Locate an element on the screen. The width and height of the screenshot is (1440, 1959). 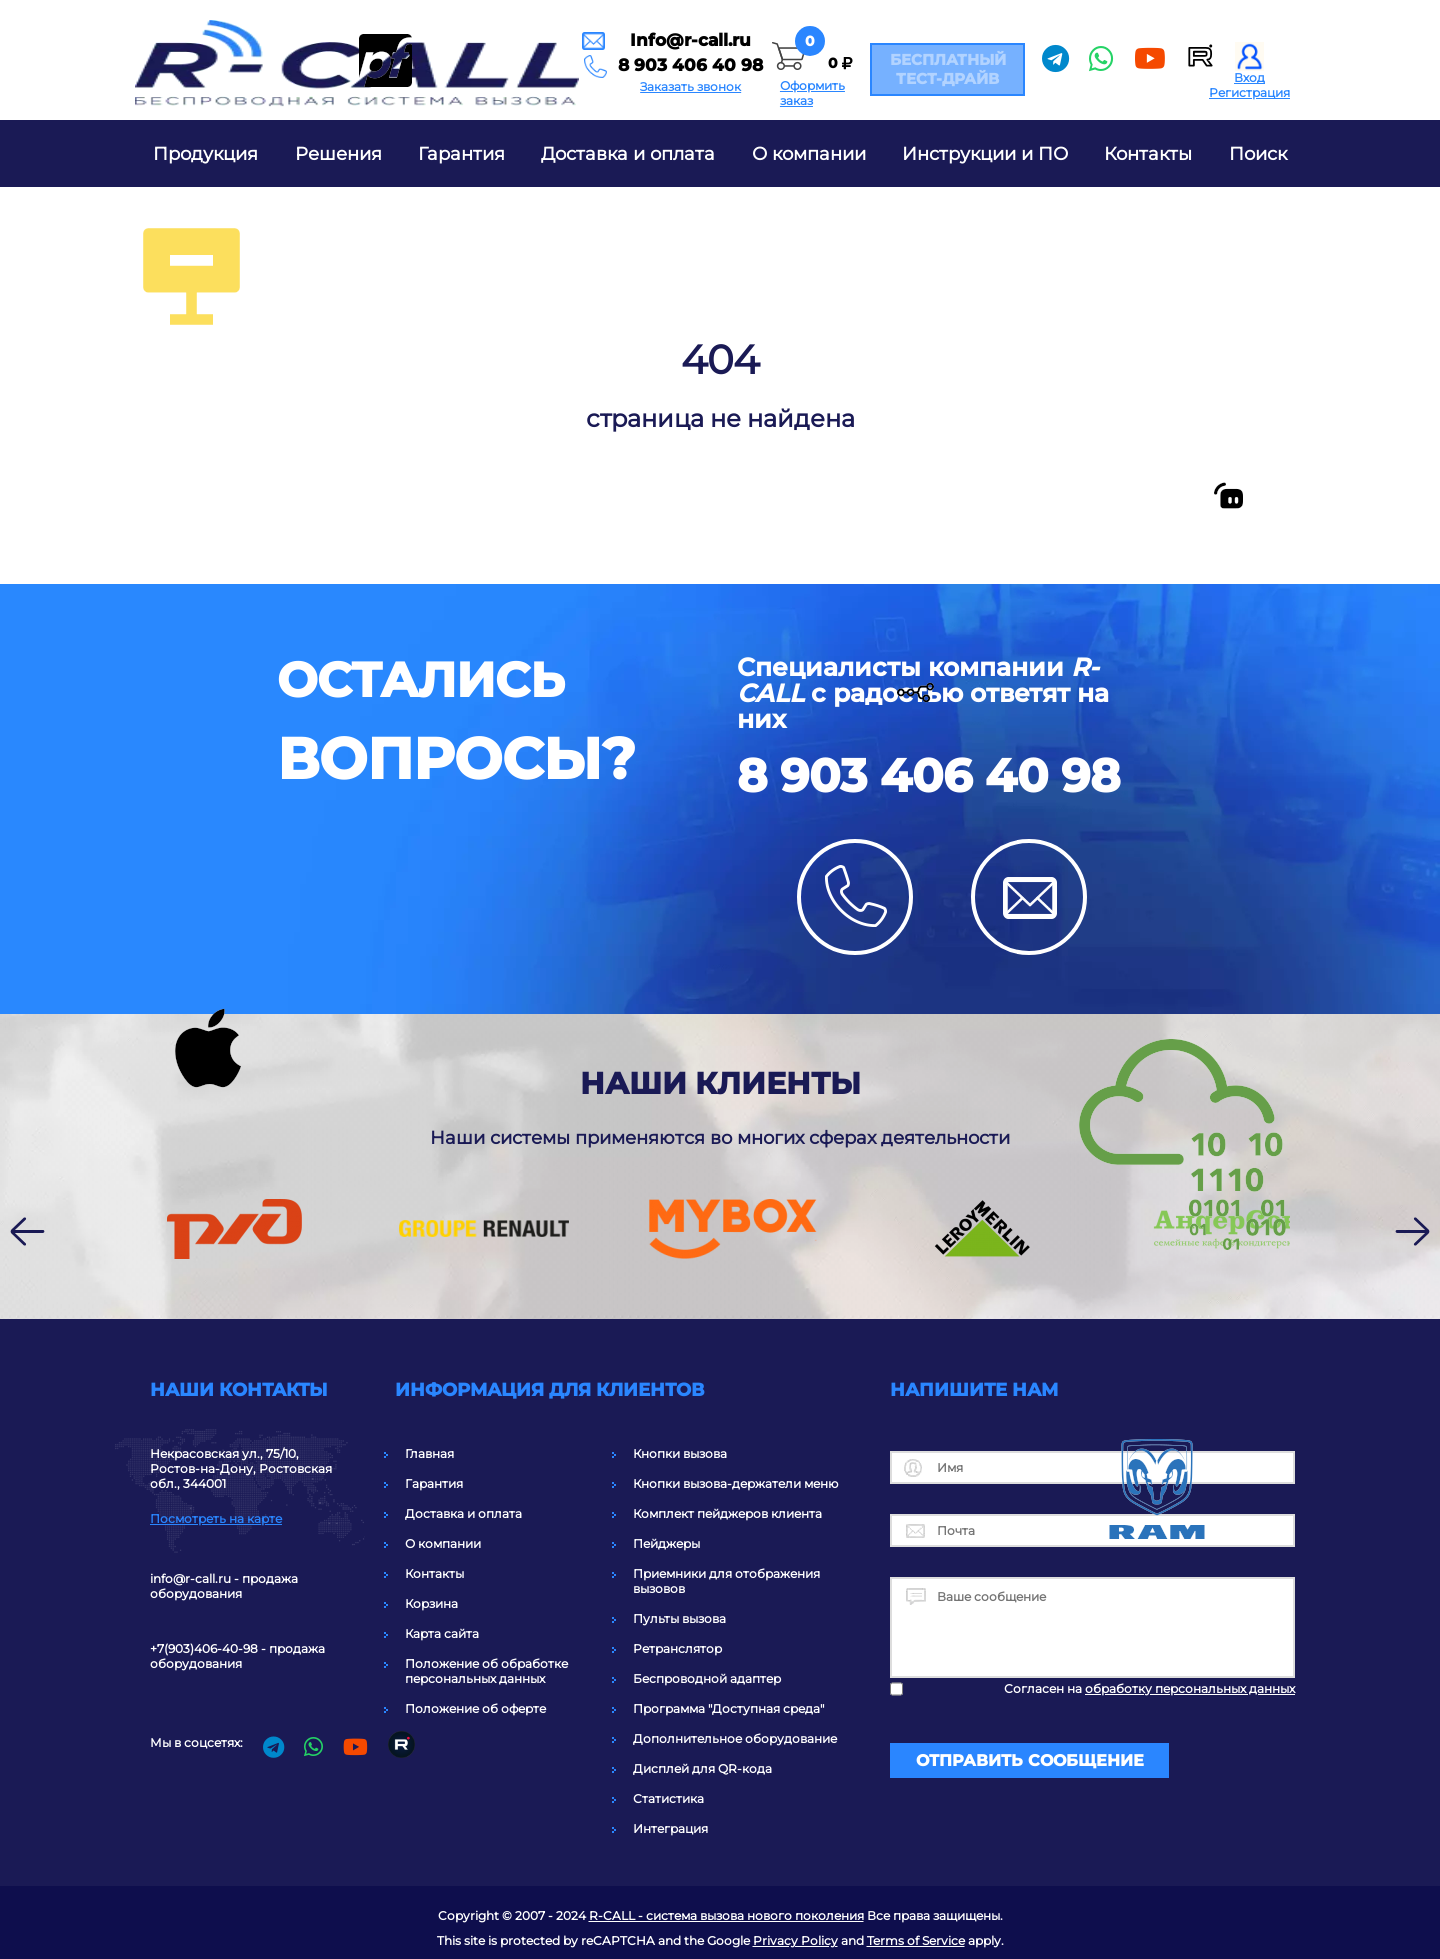
indicates a reserved or held item is located at coordinates (191, 276).